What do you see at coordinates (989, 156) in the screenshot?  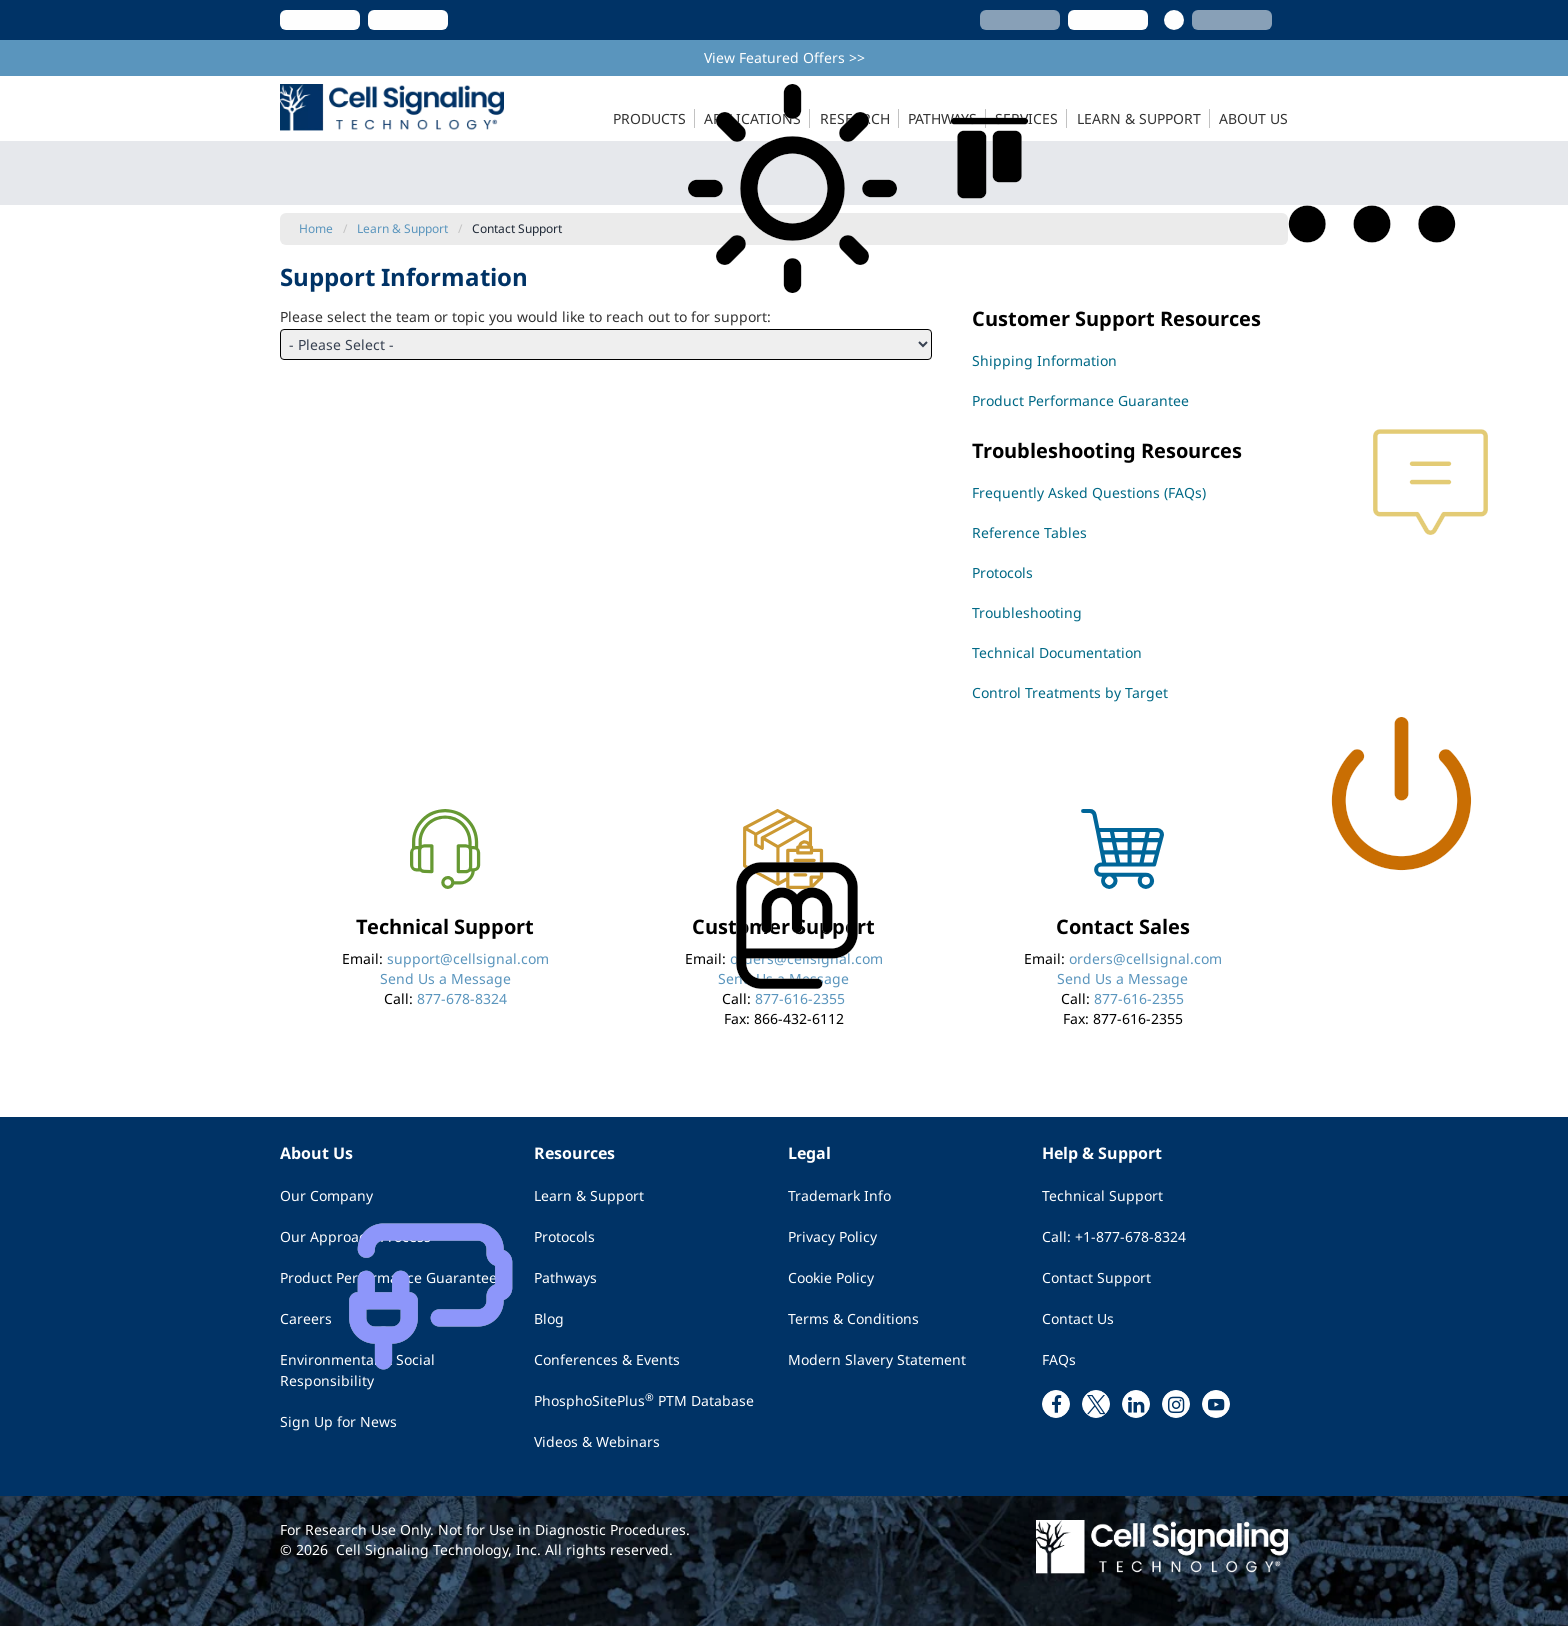 I see `align selected elements to the top` at bounding box center [989, 156].